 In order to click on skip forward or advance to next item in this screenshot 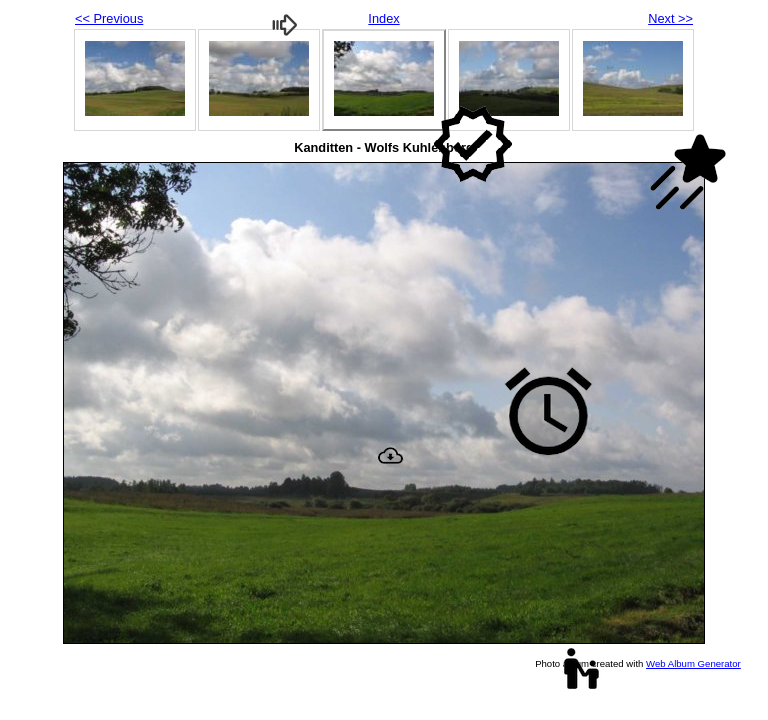, I will do `click(285, 25)`.